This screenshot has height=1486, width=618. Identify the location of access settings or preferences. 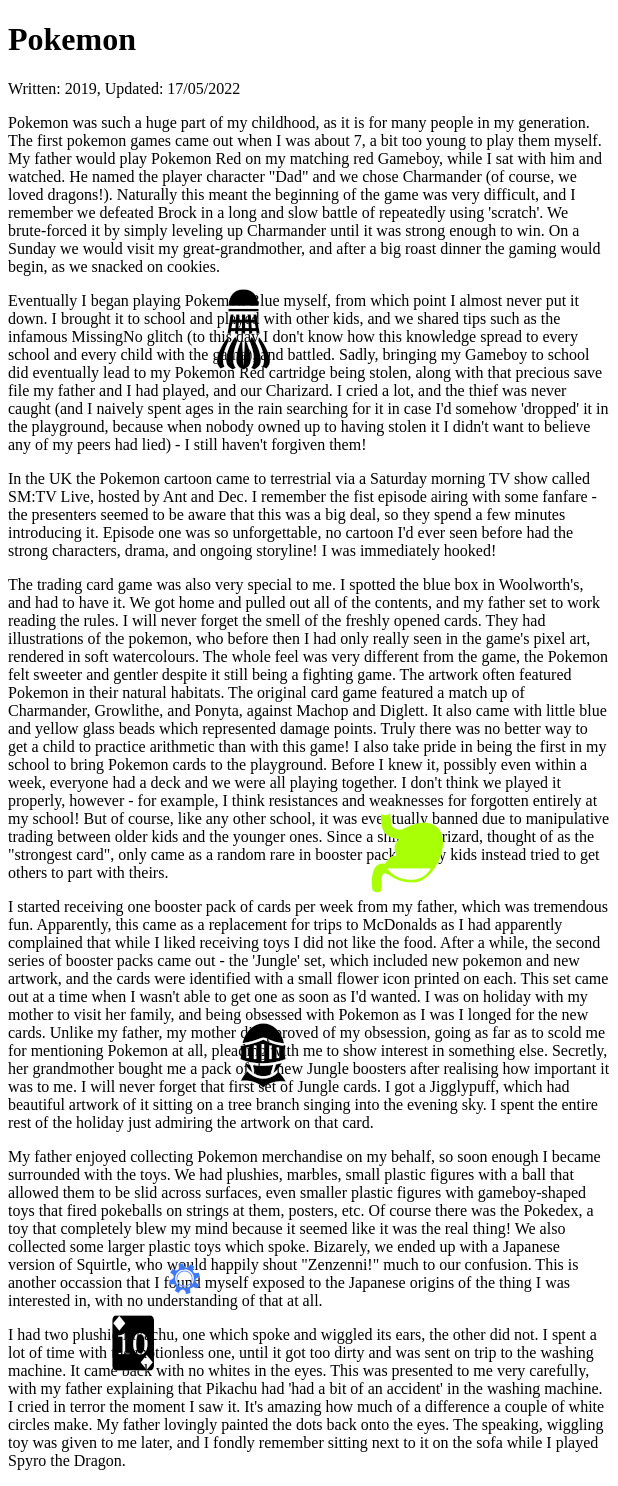
(184, 1278).